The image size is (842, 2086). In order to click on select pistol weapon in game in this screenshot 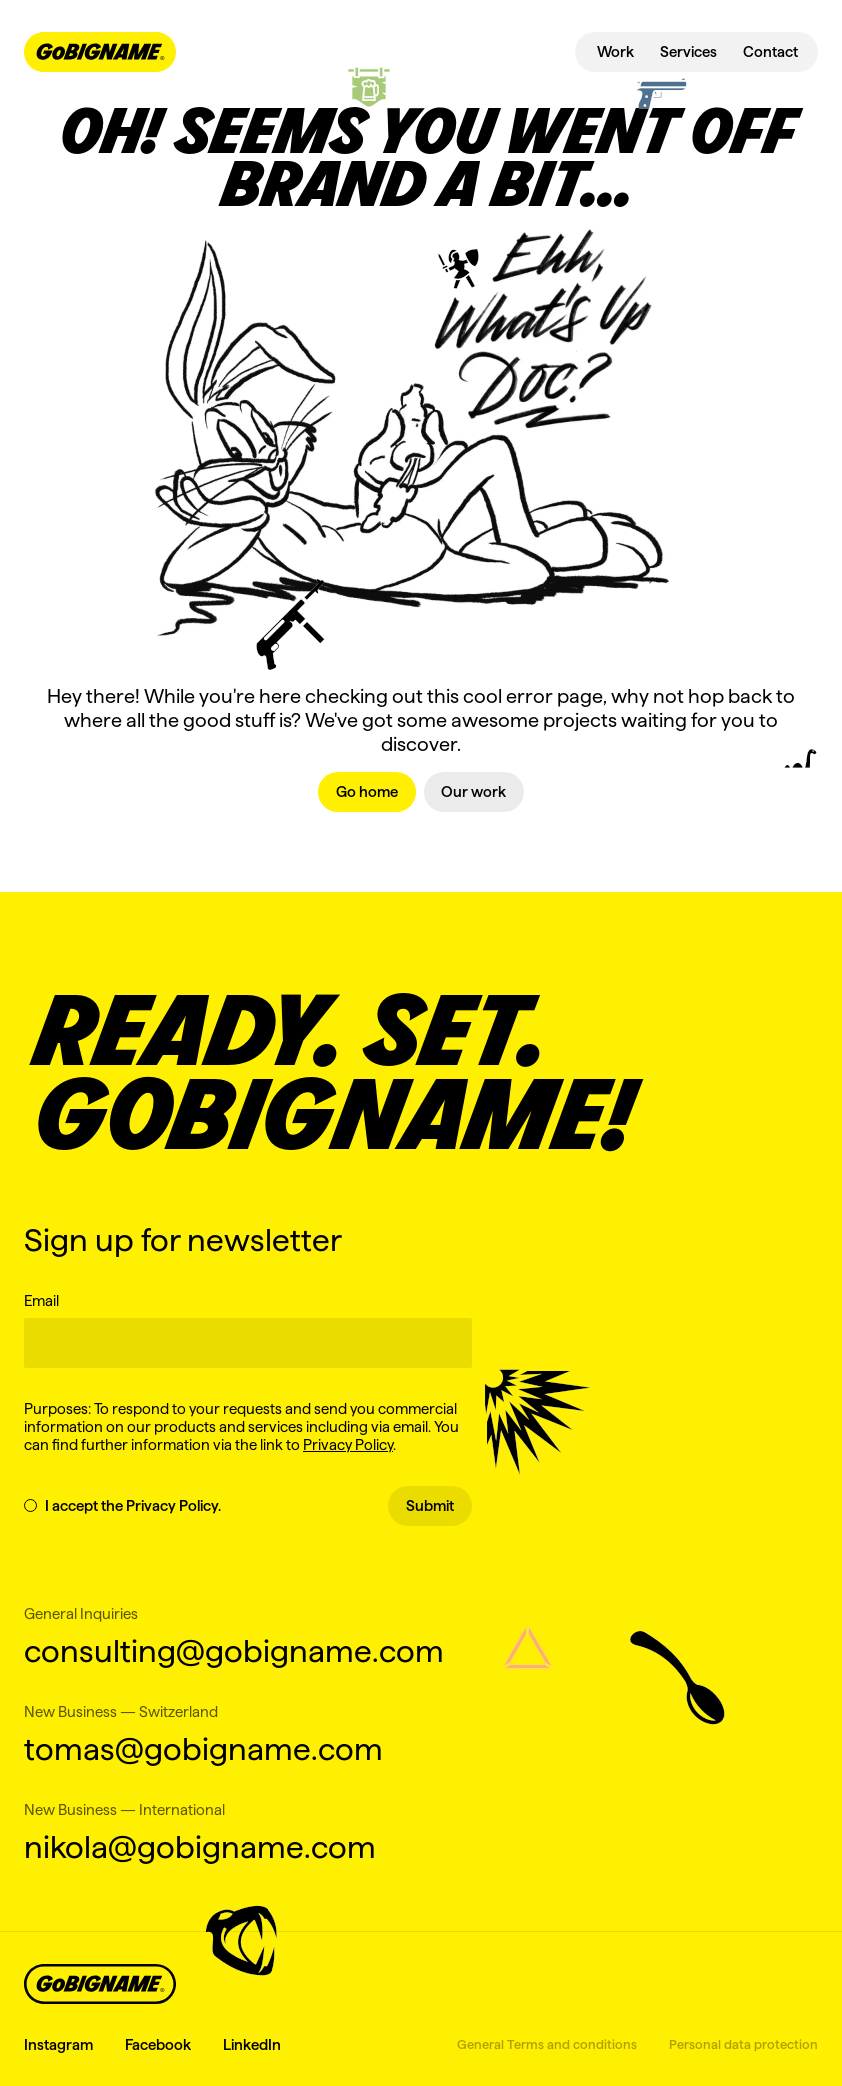, I will do `click(661, 93)`.